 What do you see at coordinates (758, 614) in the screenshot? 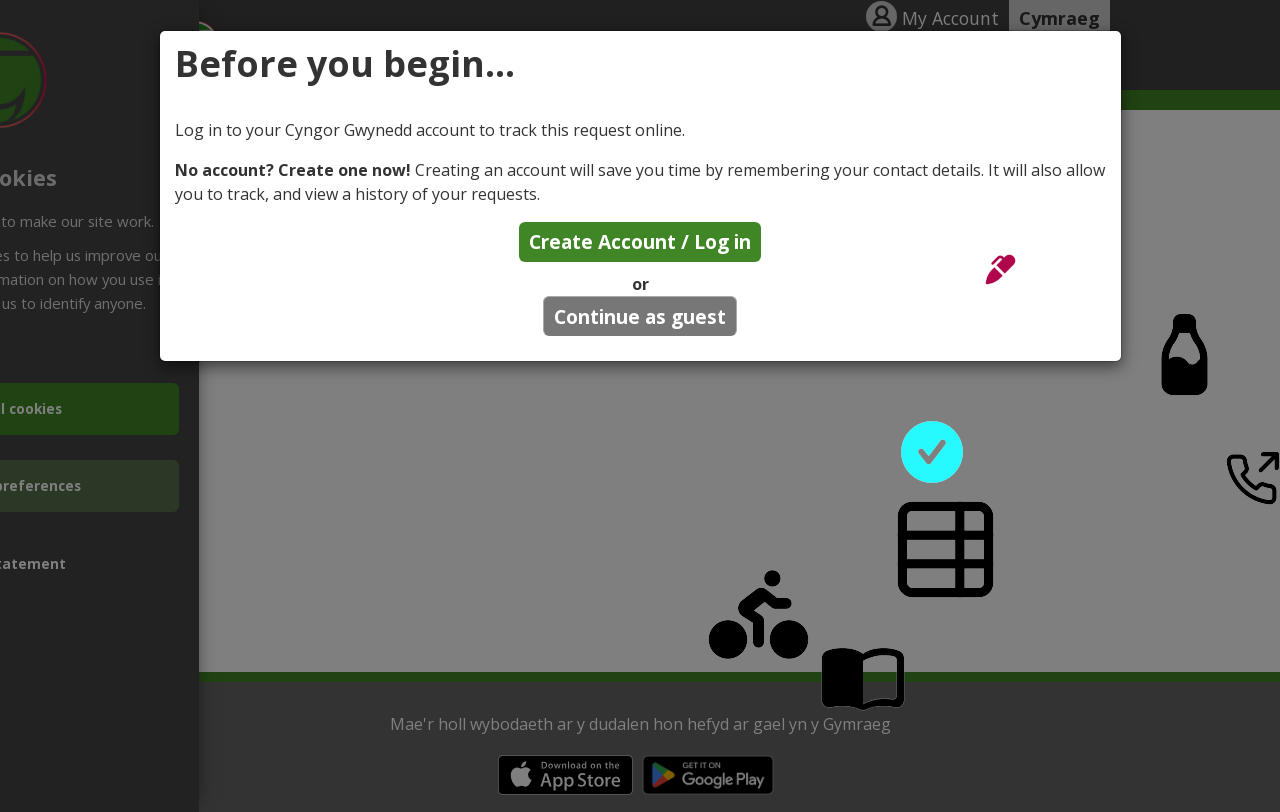
I see `access cycling or bike-related features` at bounding box center [758, 614].